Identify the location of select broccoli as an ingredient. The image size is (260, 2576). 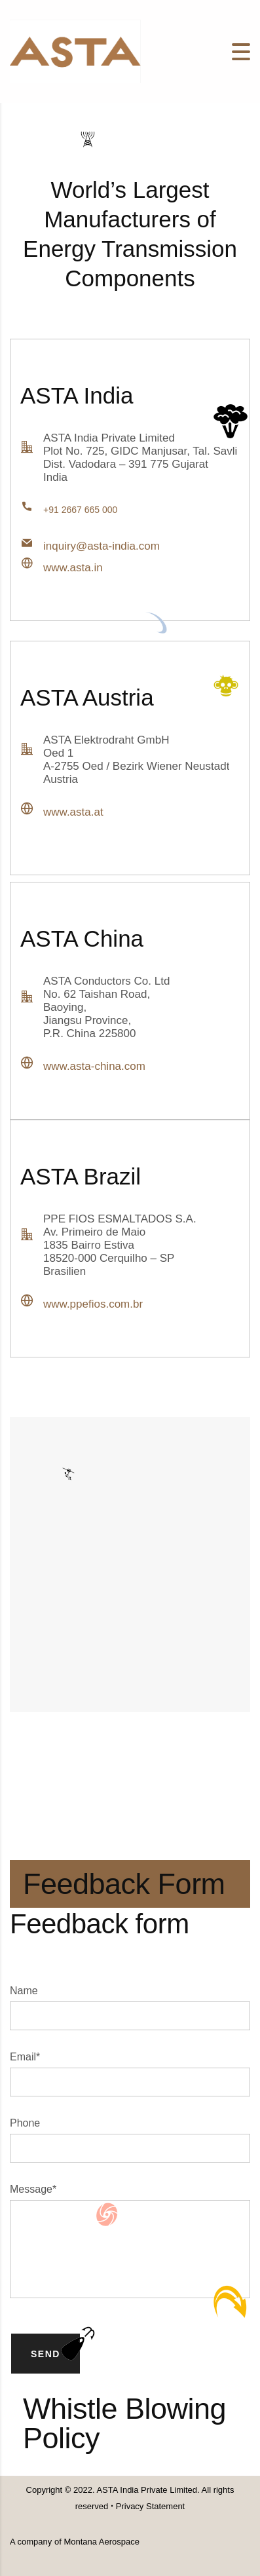
(231, 421).